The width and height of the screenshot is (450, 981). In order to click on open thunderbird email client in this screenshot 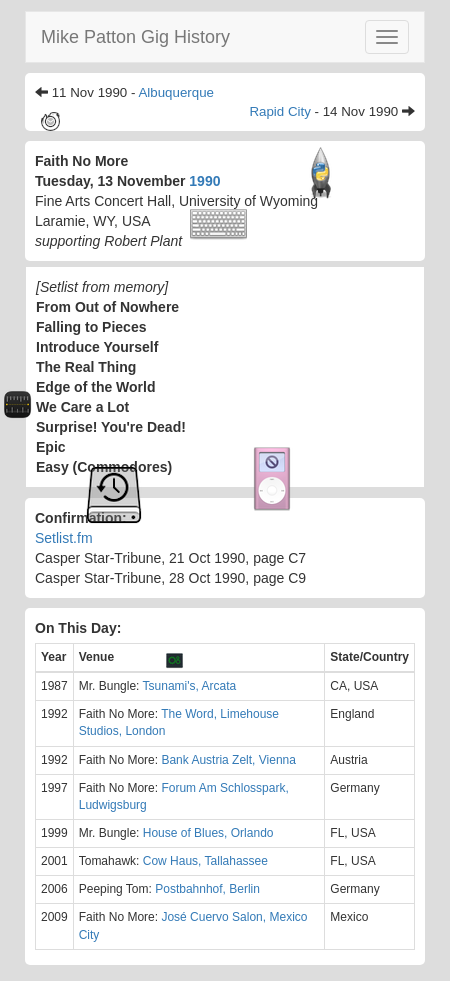, I will do `click(50, 121)`.